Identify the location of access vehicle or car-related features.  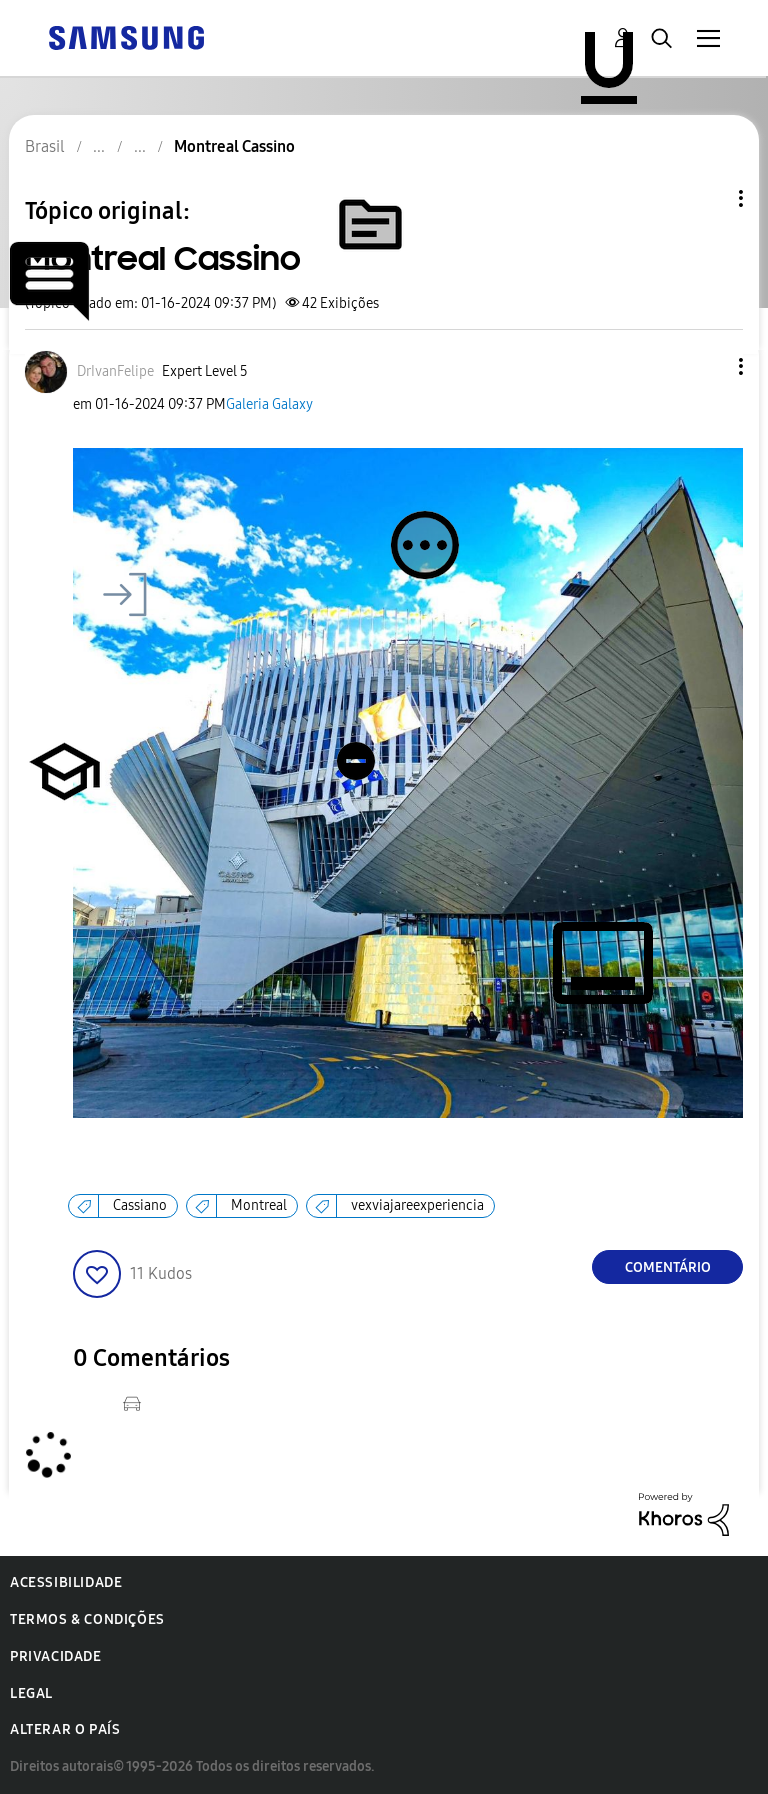
(132, 1404).